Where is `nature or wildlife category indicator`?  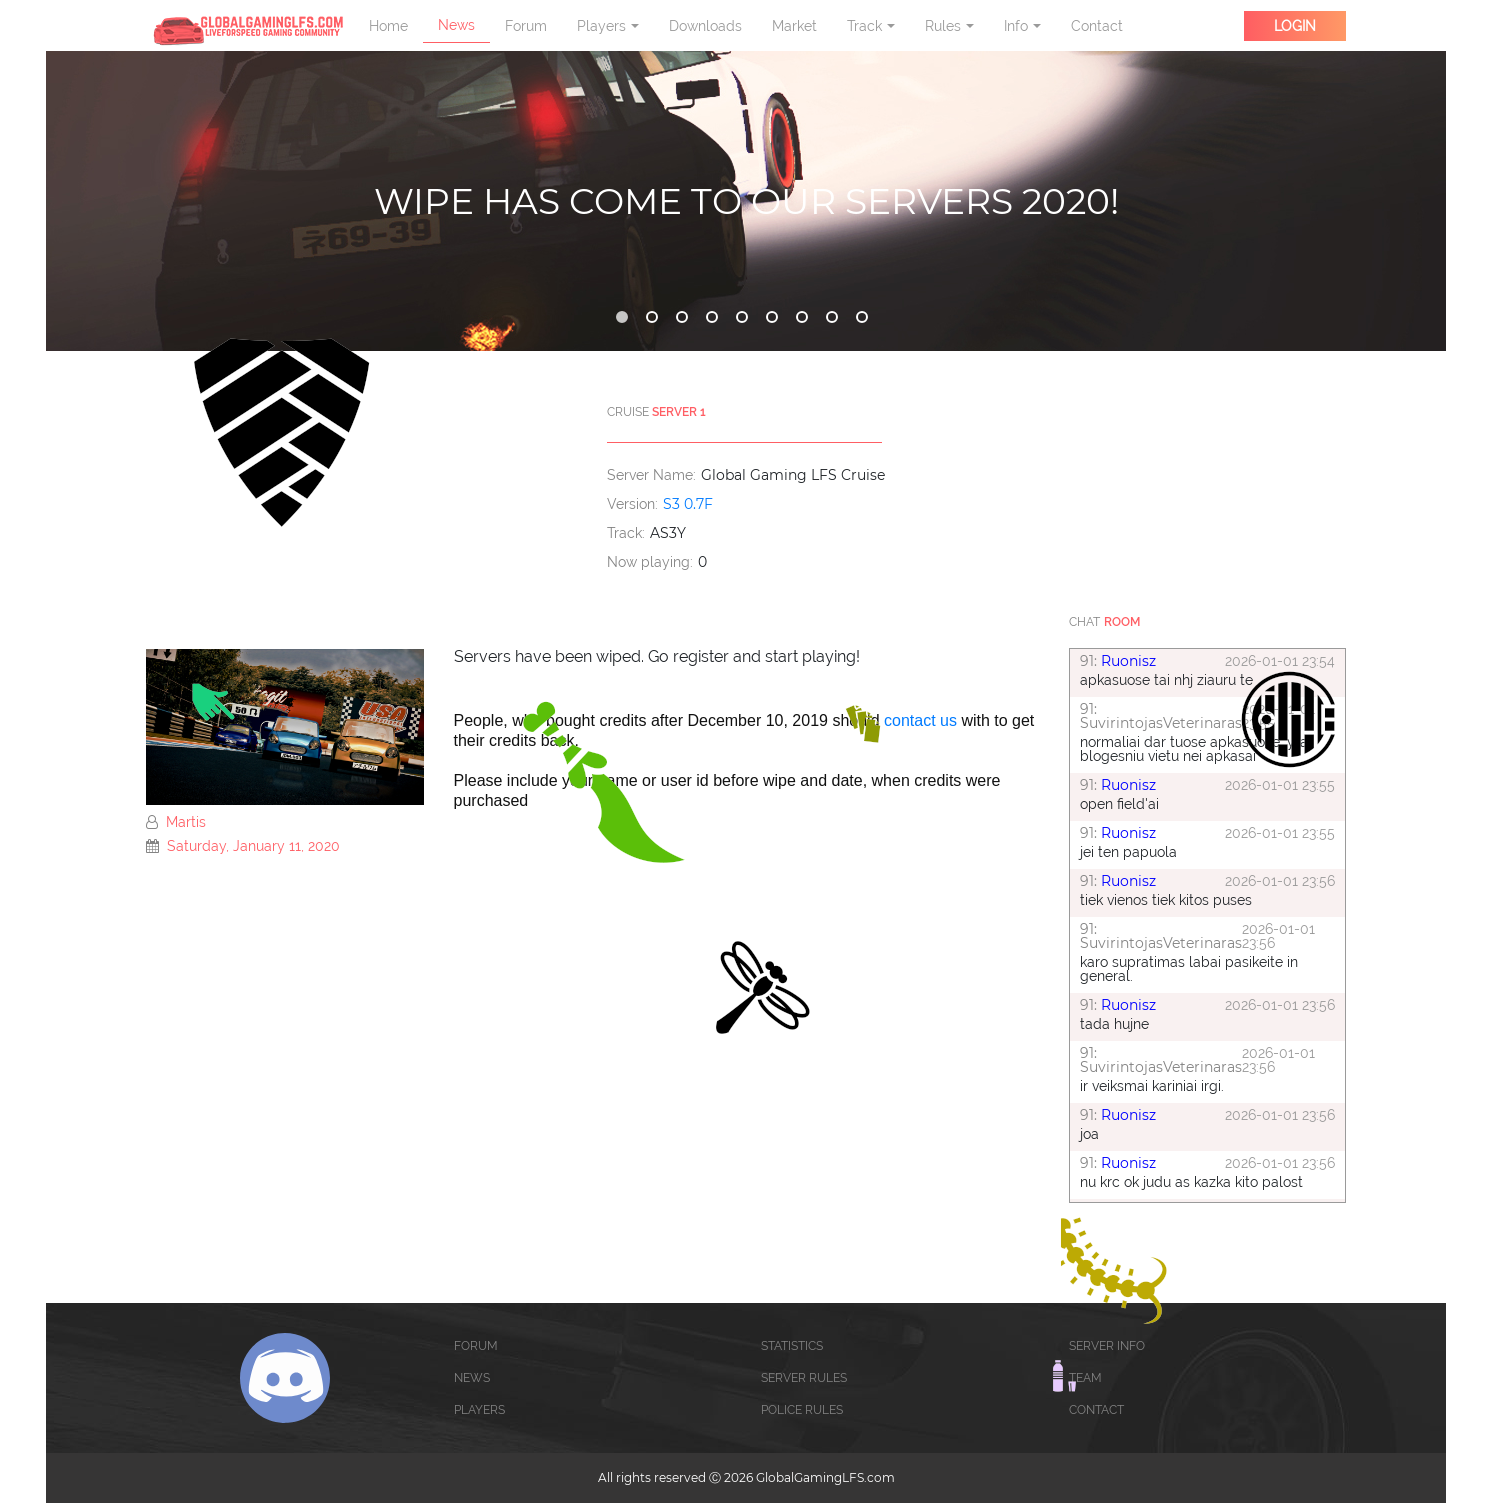
nature or wildlife category indicator is located at coordinates (762, 987).